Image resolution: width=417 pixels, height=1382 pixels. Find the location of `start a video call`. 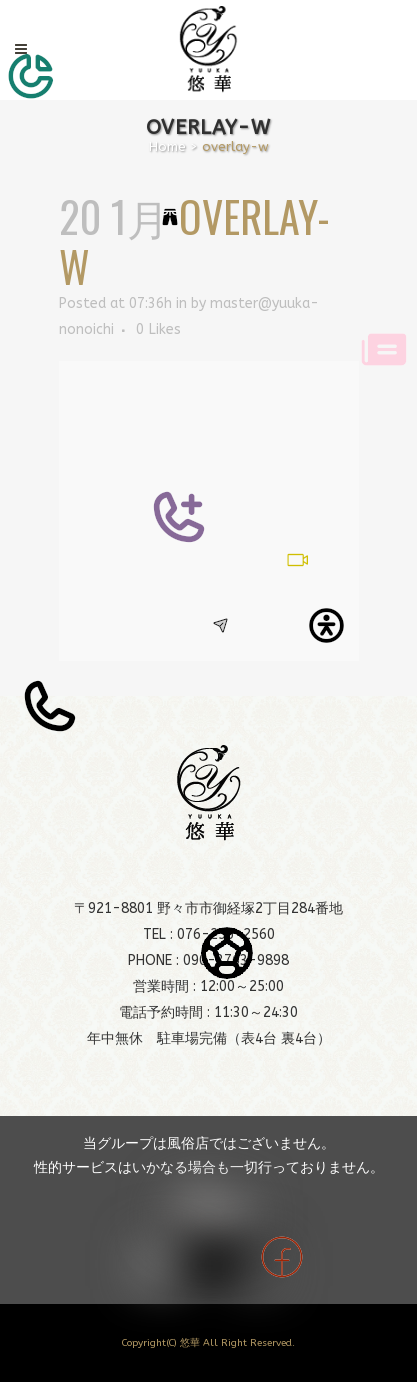

start a video call is located at coordinates (297, 560).